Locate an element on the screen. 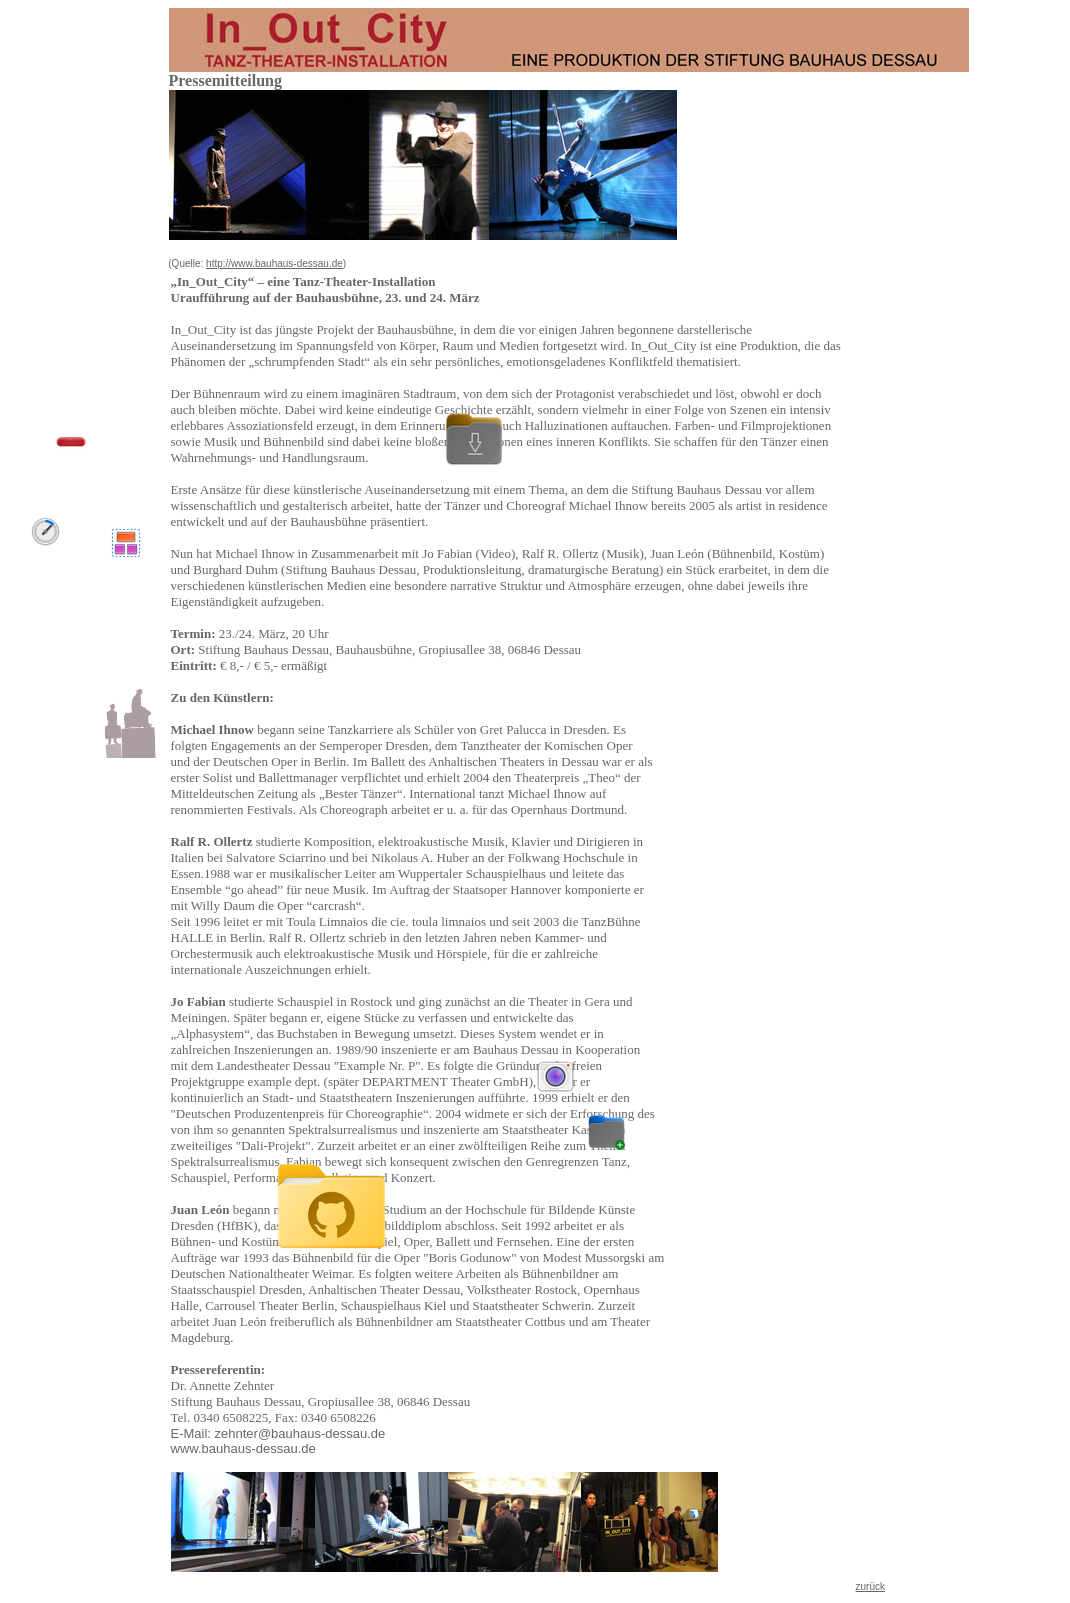 This screenshot has width=1070, height=1603. open sysprof system profiler is located at coordinates (45, 531).